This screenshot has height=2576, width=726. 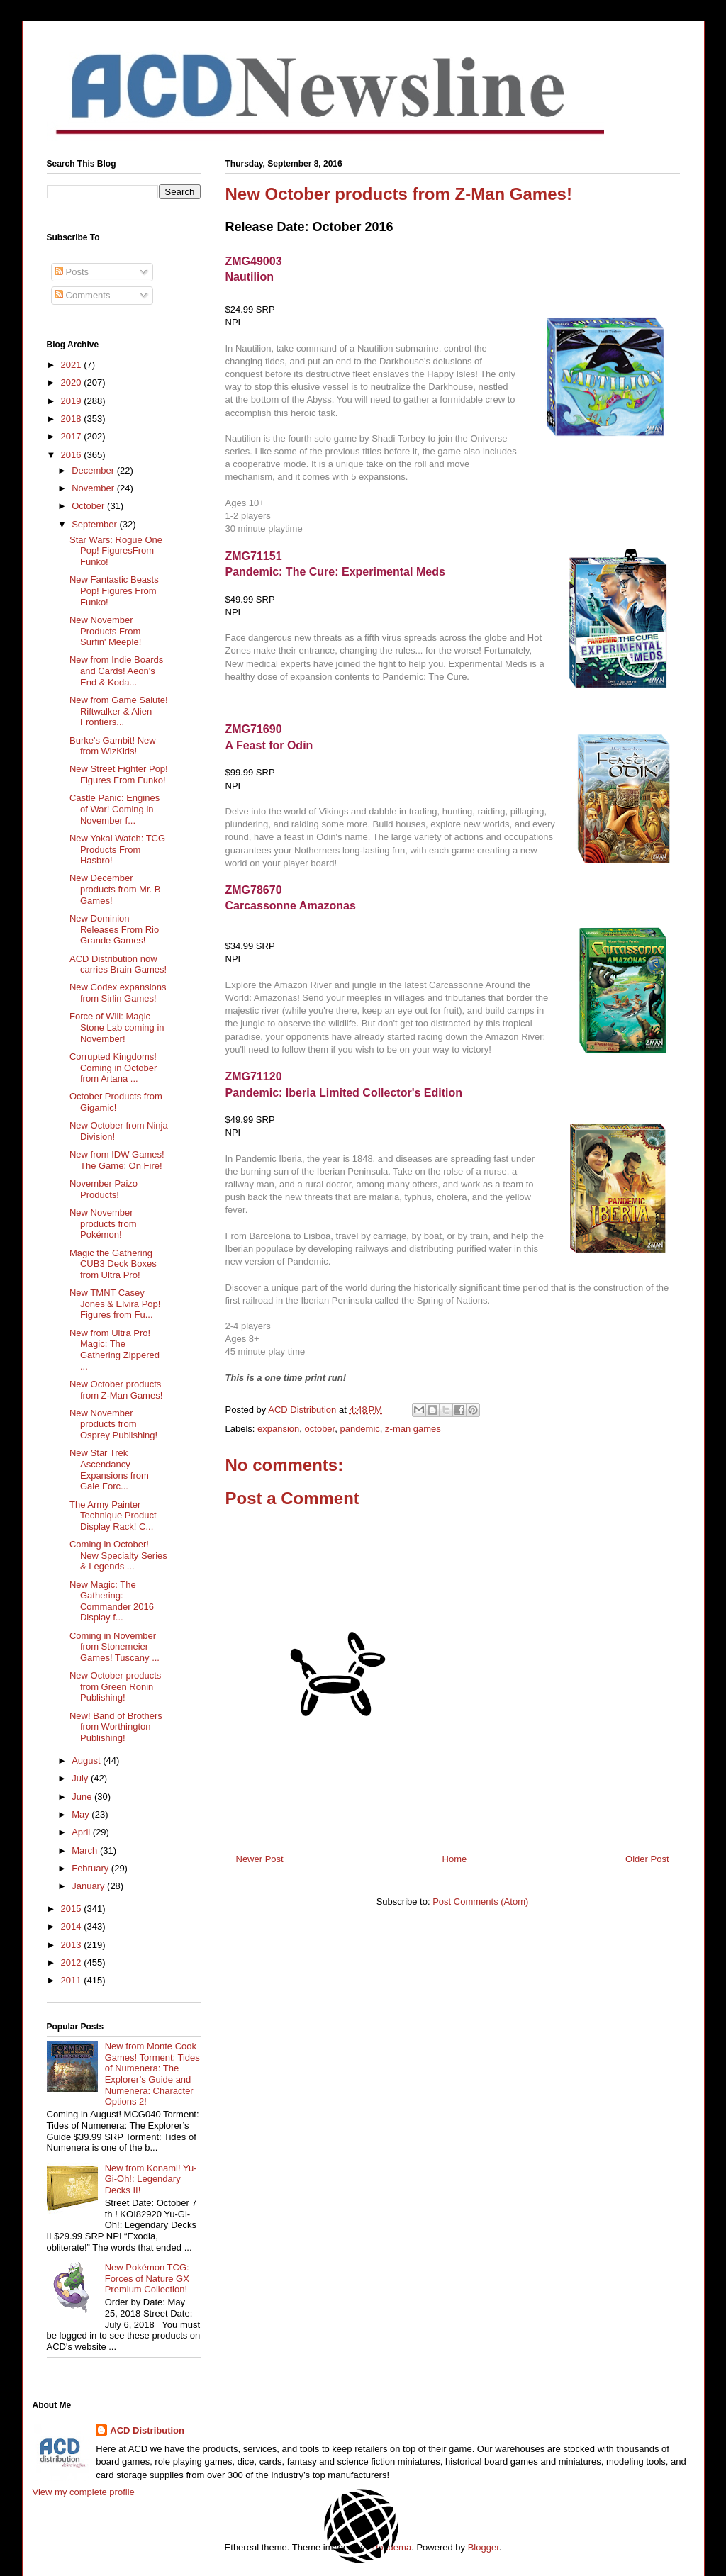 What do you see at coordinates (630, 560) in the screenshot?
I see `indicates a critical hit or bite attack ability` at bounding box center [630, 560].